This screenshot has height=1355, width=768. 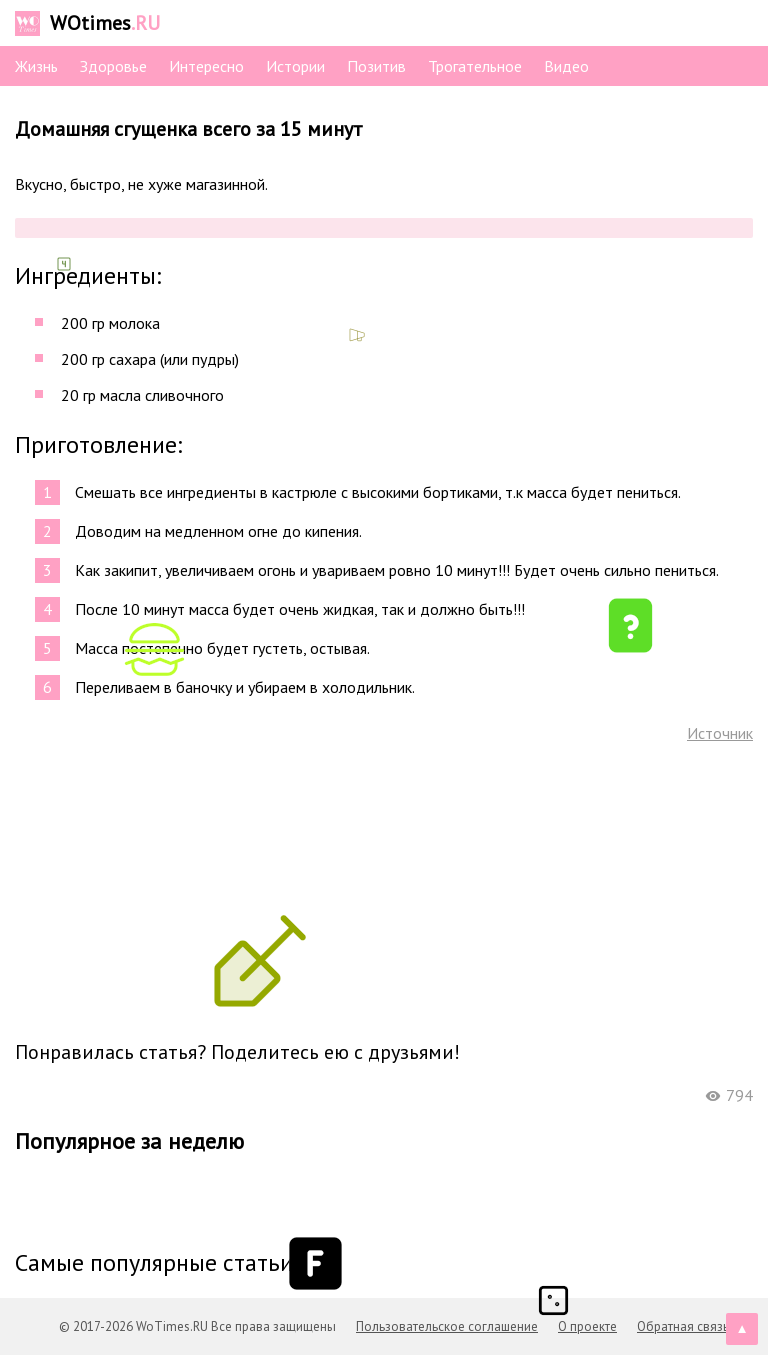 What do you see at coordinates (64, 264) in the screenshot?
I see `select option 4 from a numbered list` at bounding box center [64, 264].